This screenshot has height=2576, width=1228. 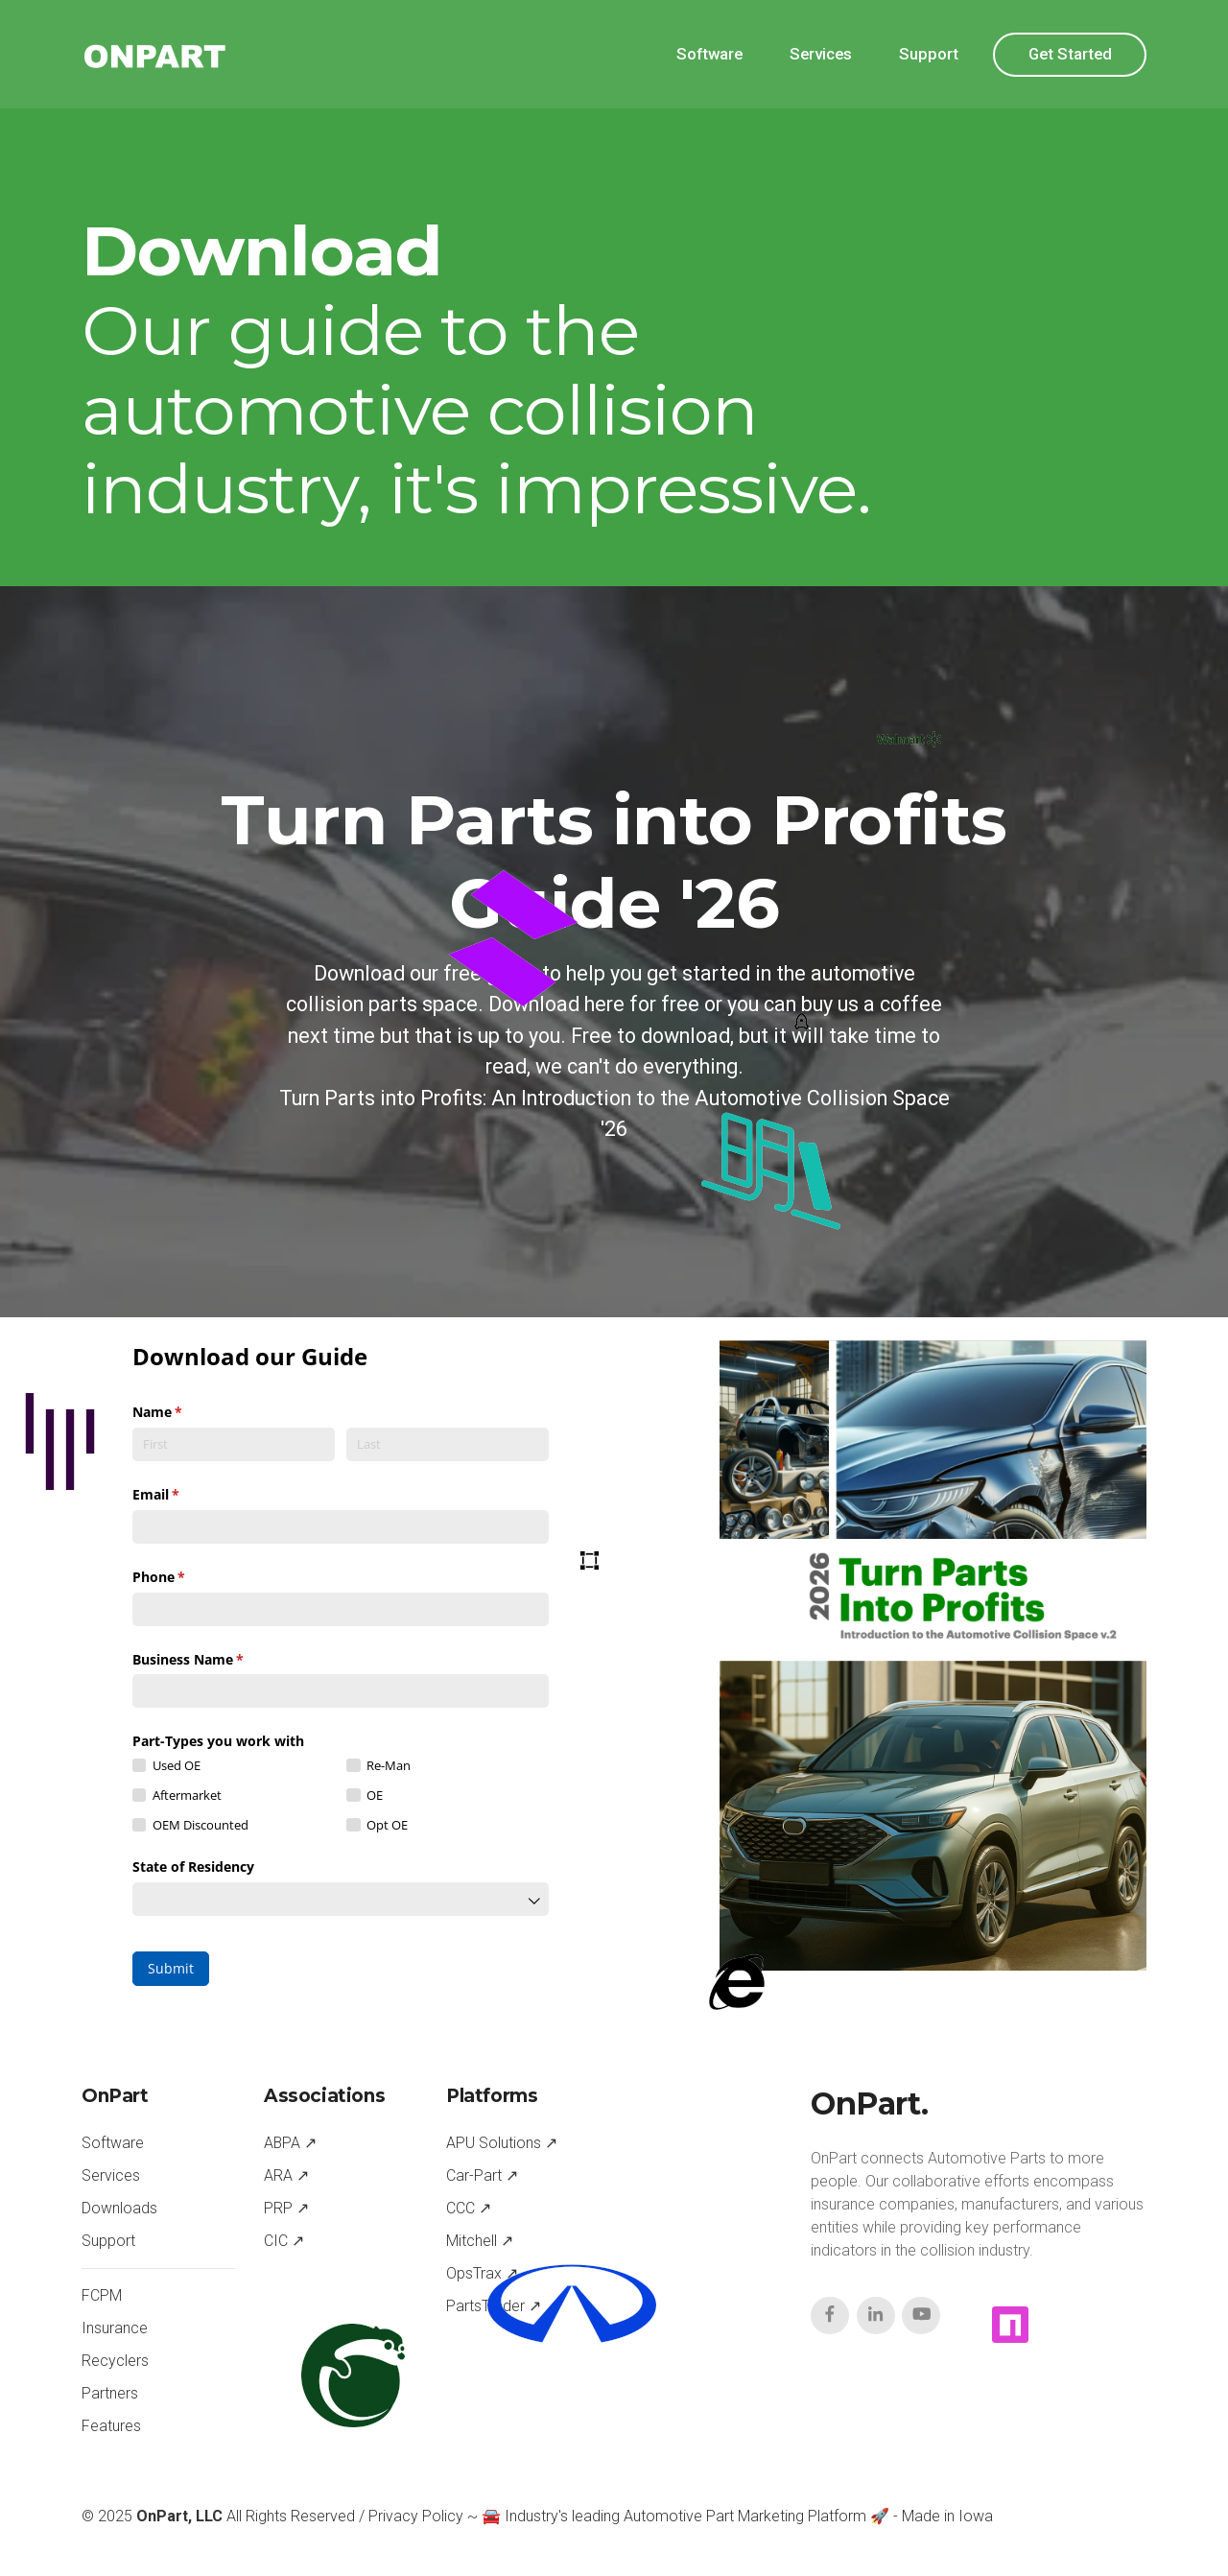 I want to click on npm package manager logo, so click(x=1010, y=2325).